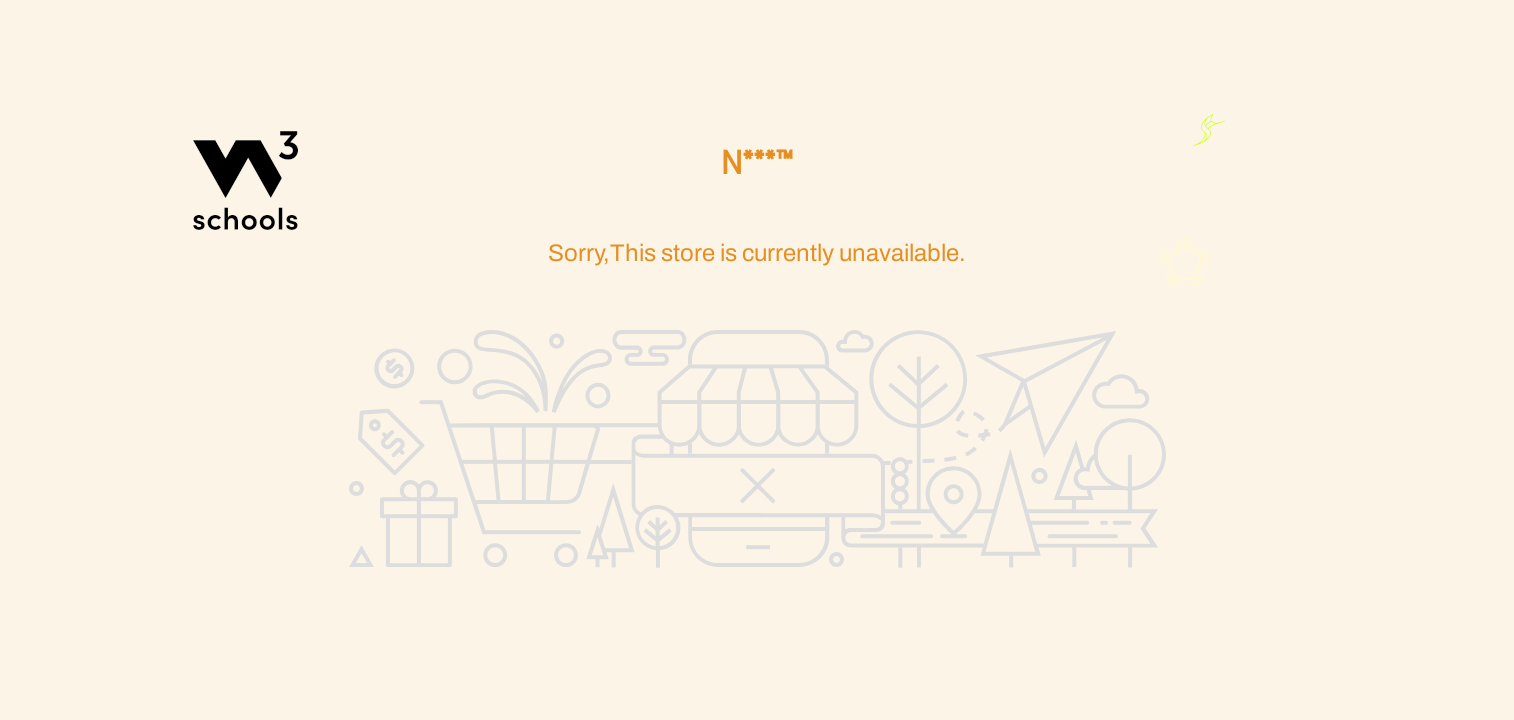 This screenshot has height=720, width=1514. I want to click on visit W3Schools website, so click(245, 180).